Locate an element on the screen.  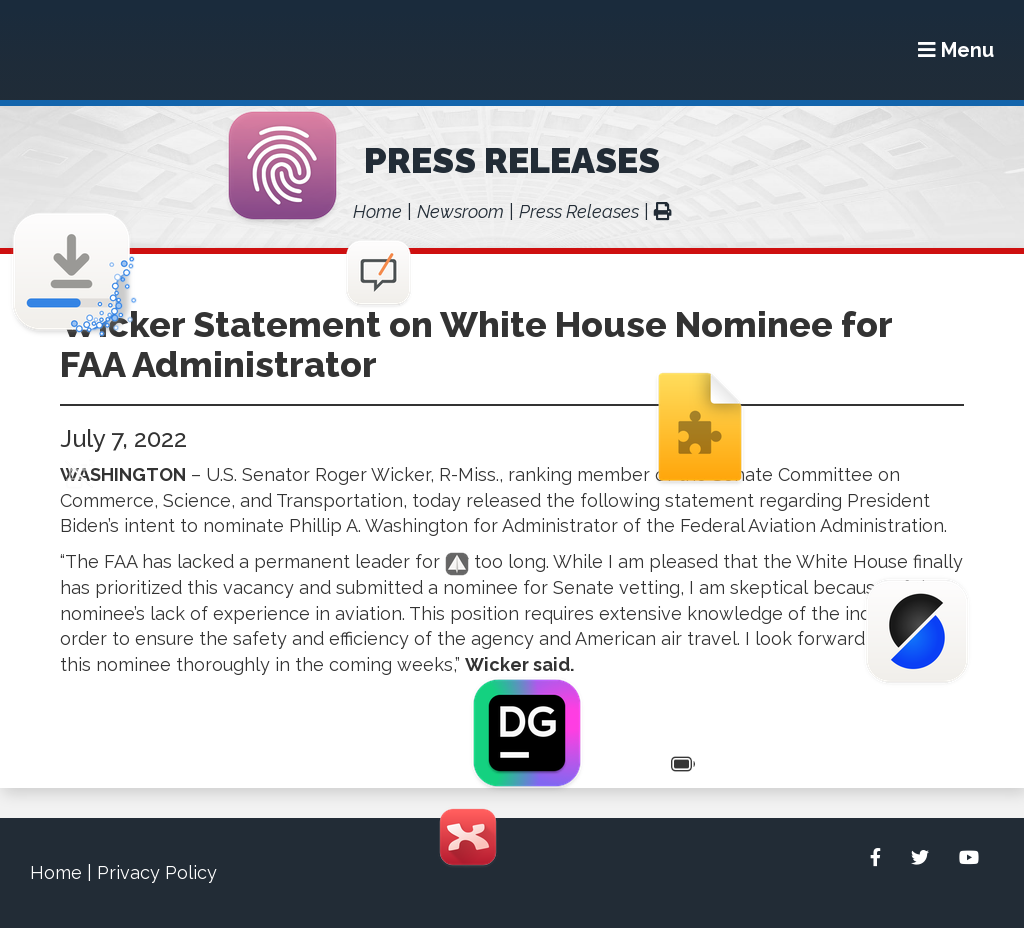
open fingerprint authentication settings is located at coordinates (282, 165).